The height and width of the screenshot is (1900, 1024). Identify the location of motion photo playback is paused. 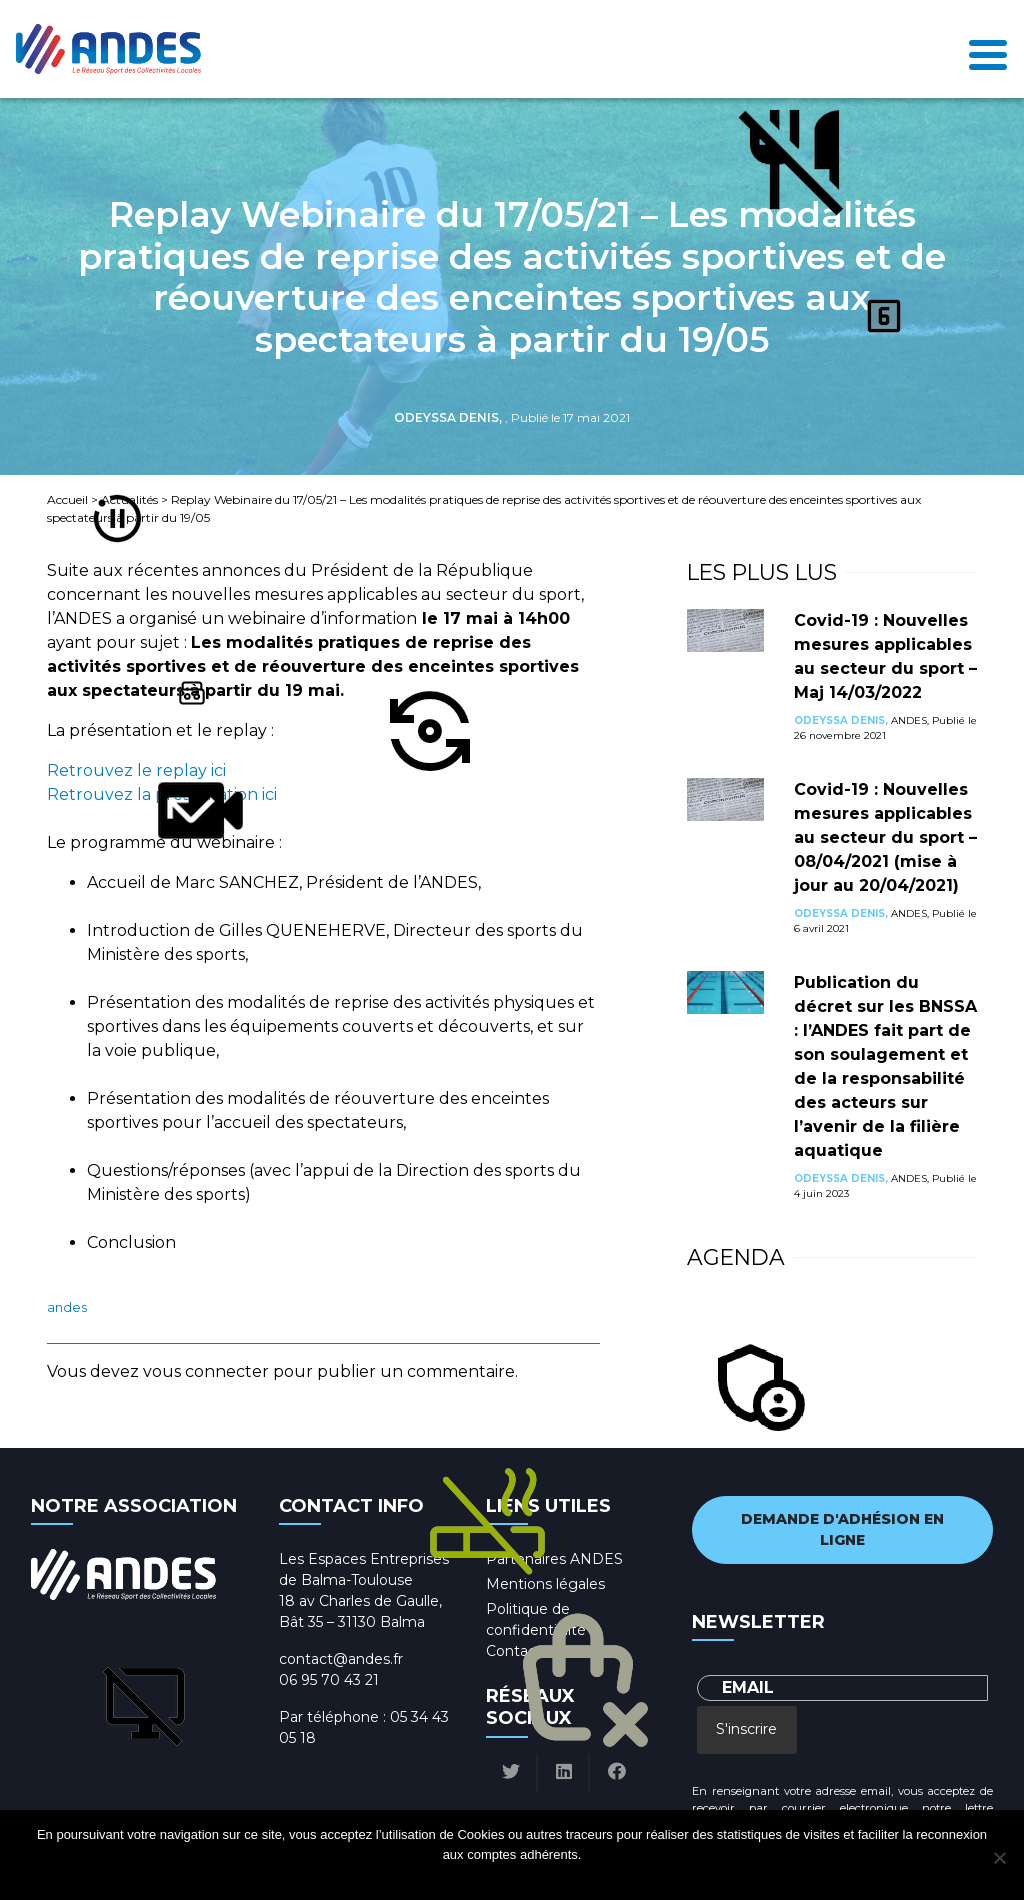
(117, 518).